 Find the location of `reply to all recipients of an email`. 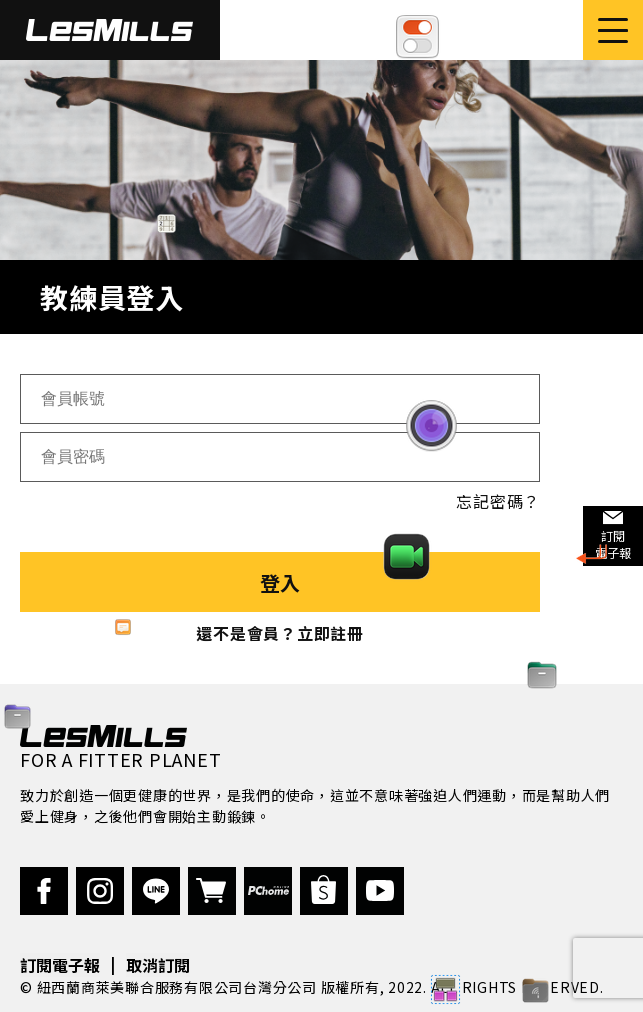

reply to all recipients of an email is located at coordinates (591, 554).